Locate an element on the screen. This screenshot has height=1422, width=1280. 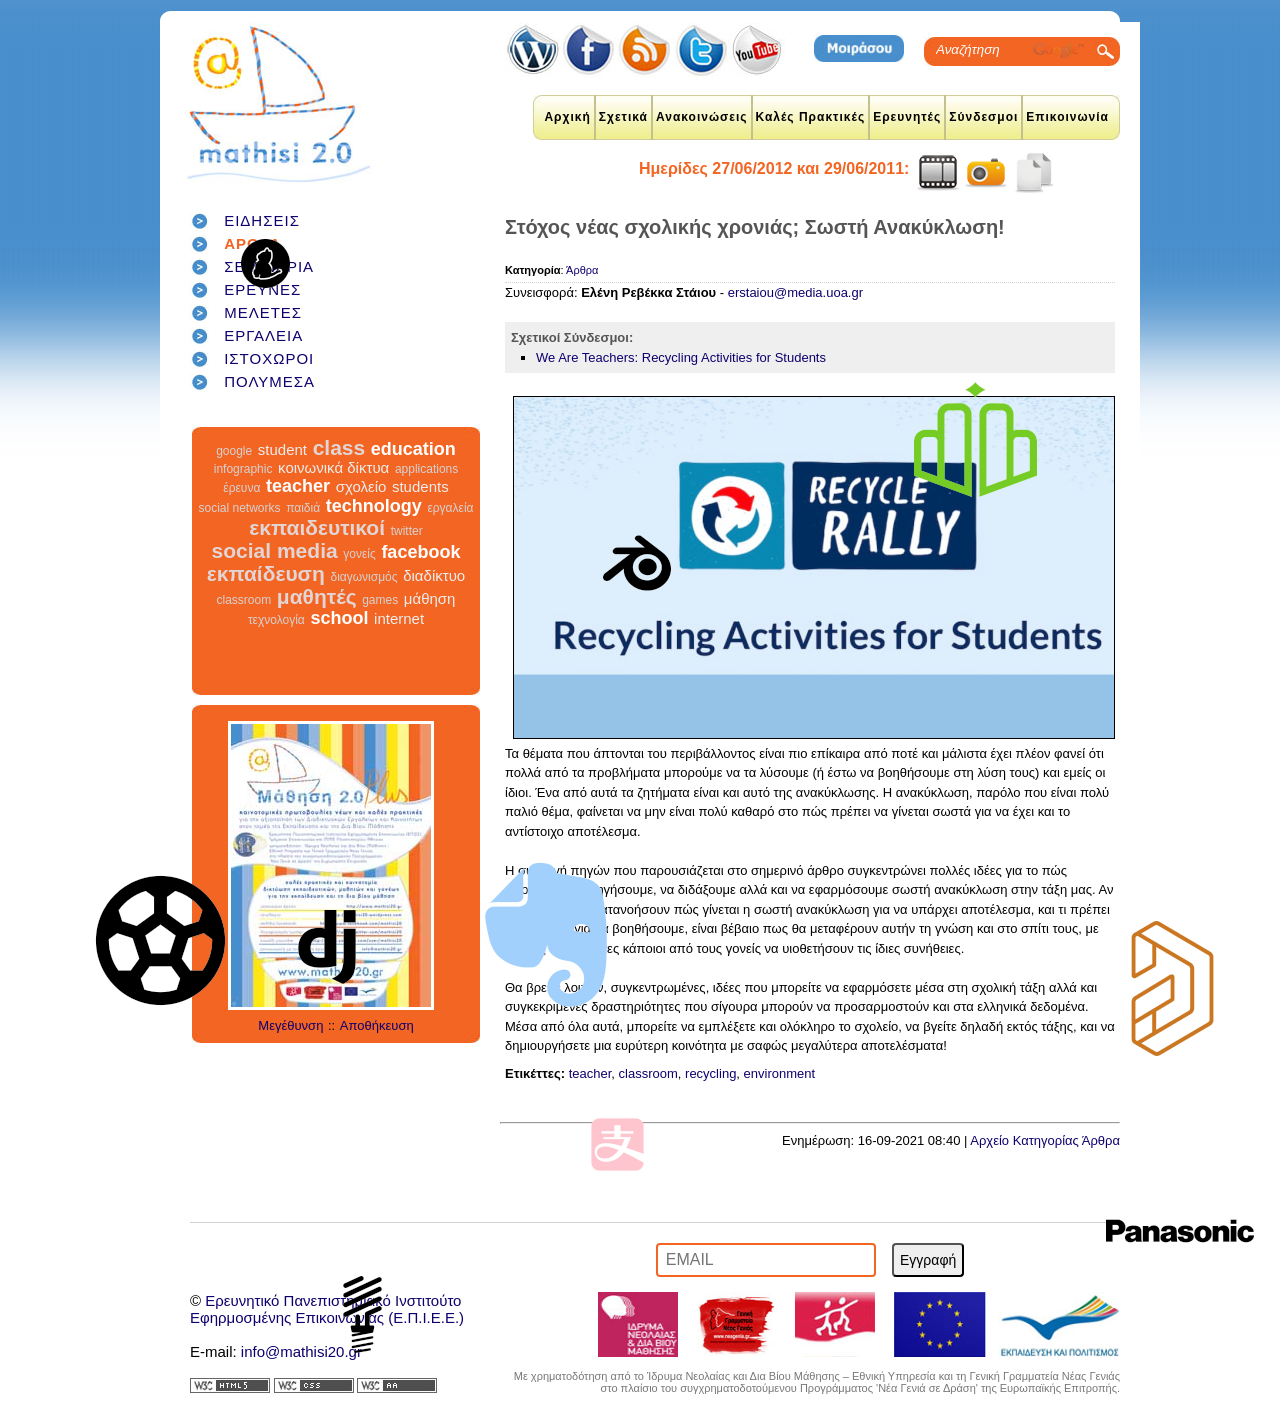
panasonic brand logo is located at coordinates (1180, 1231).